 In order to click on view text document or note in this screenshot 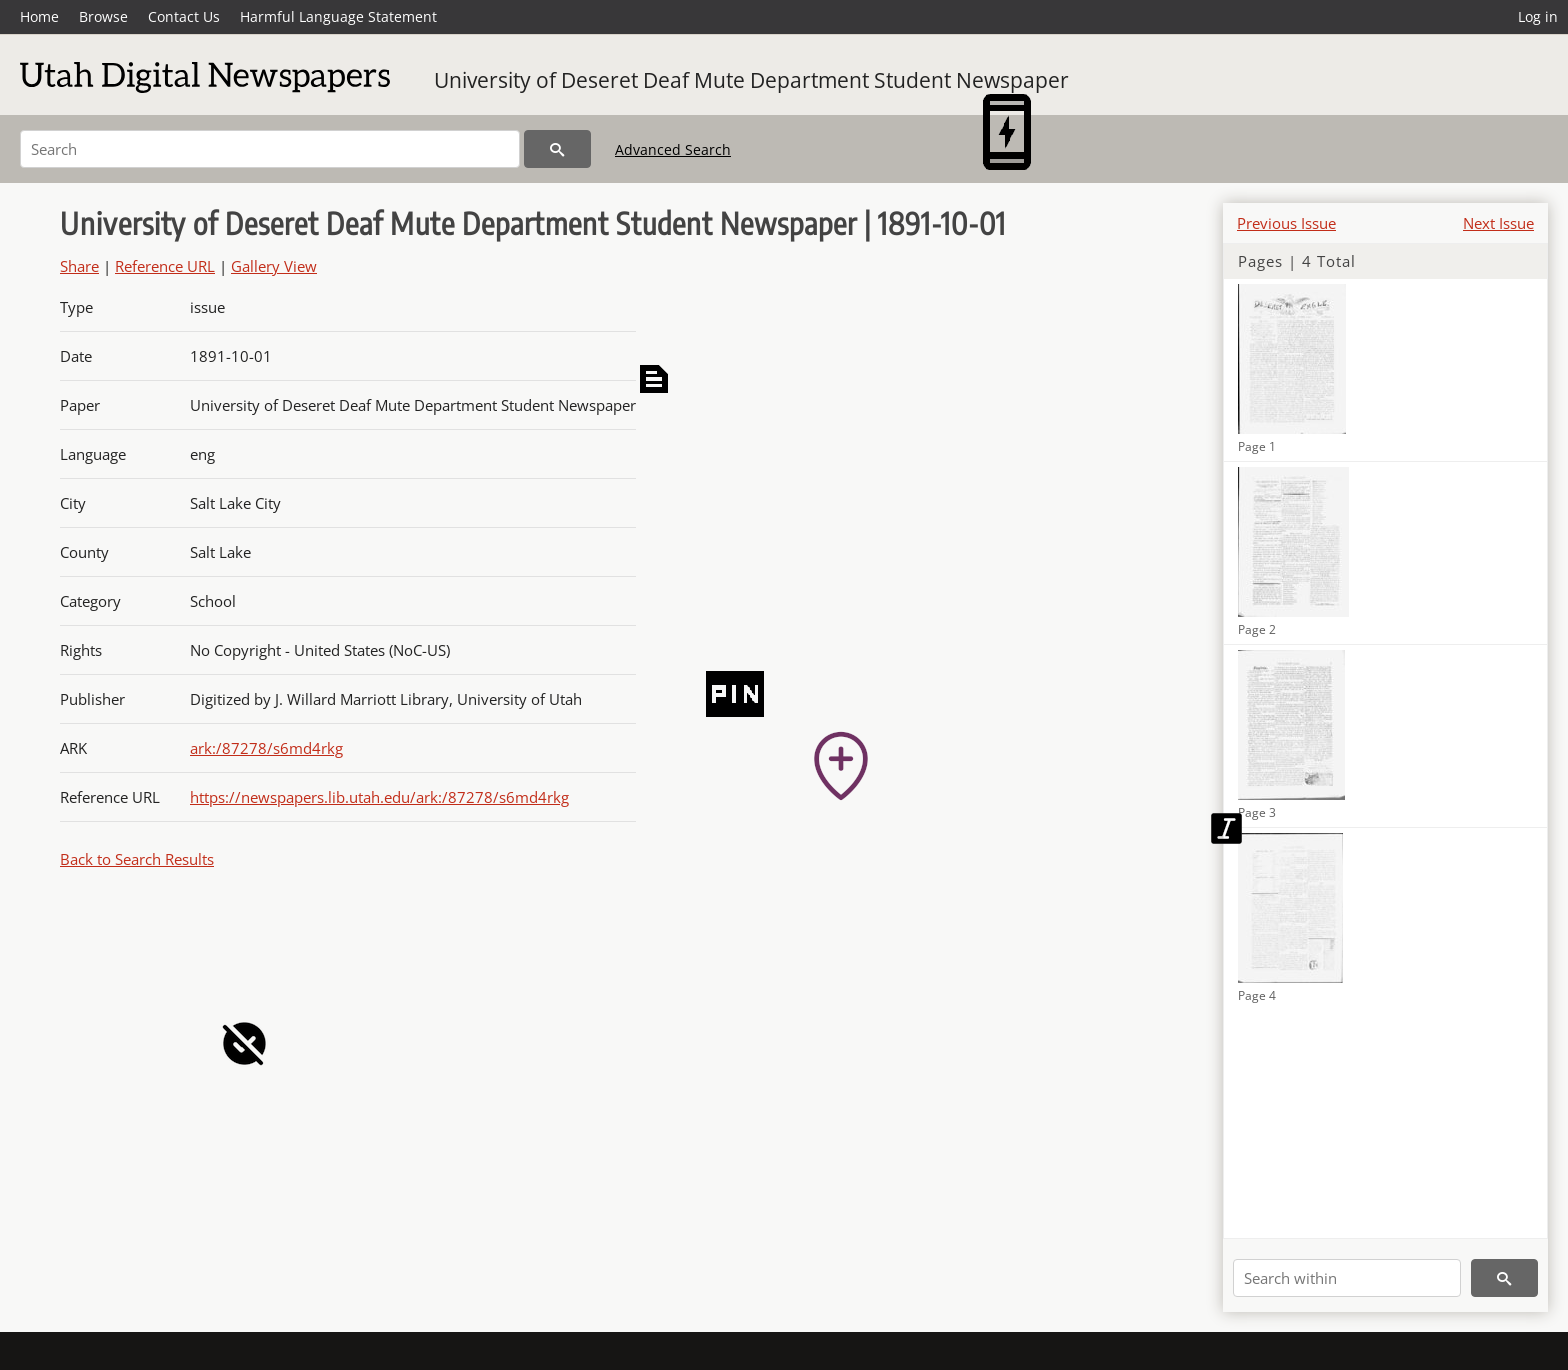, I will do `click(654, 379)`.